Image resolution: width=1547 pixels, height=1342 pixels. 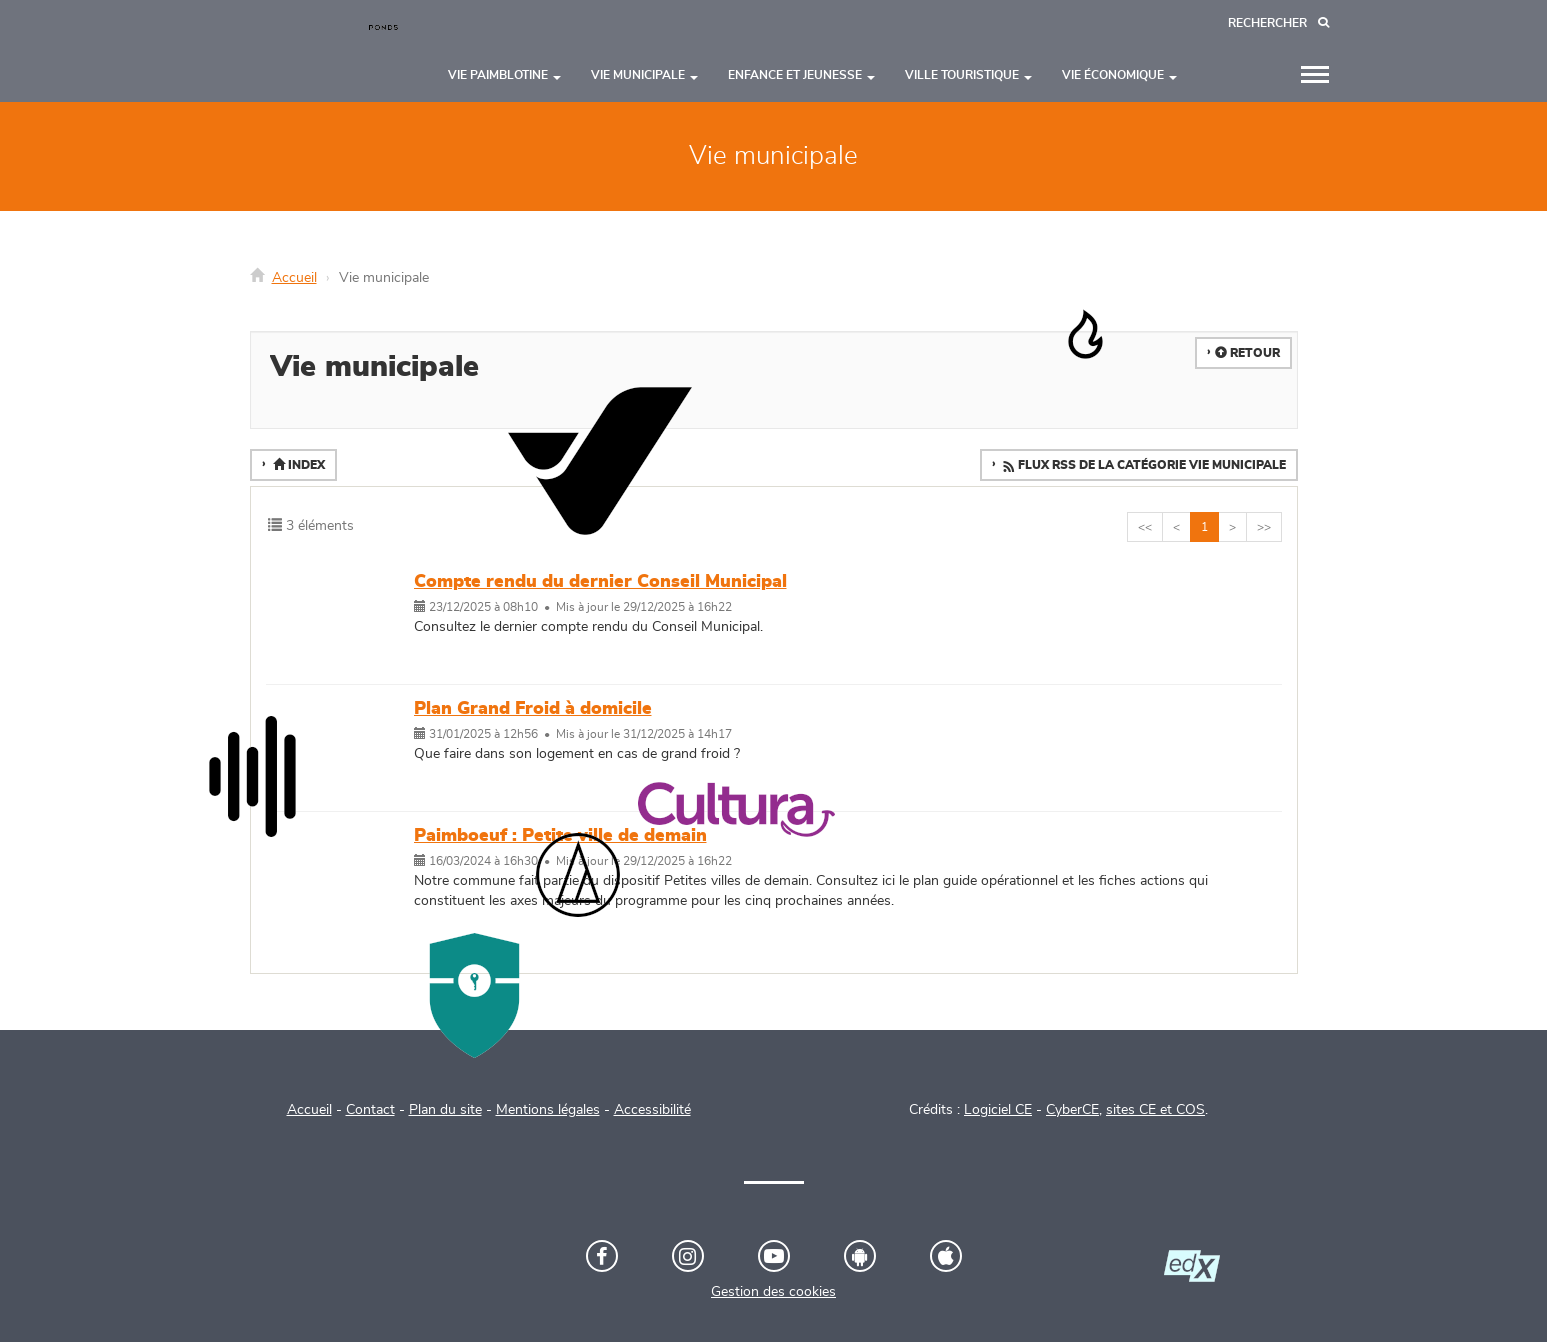 I want to click on visit pond5 stock media marketplace, so click(x=383, y=27).